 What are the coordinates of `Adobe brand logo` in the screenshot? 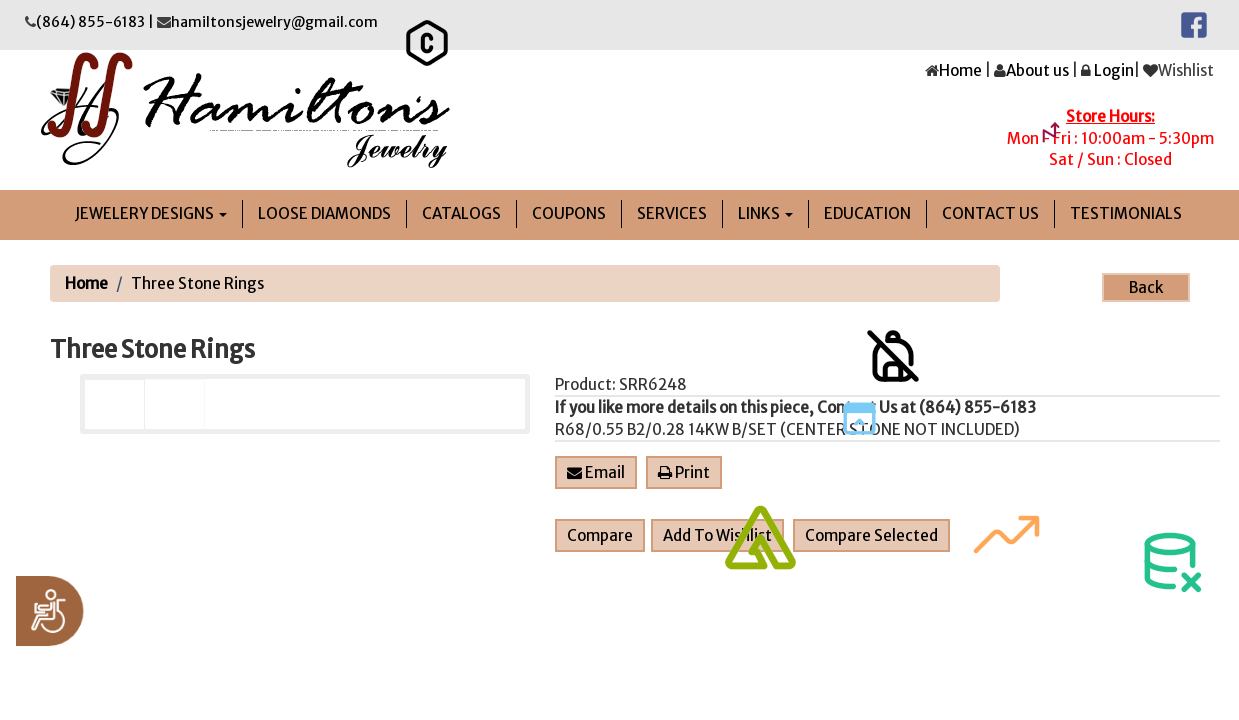 It's located at (760, 537).